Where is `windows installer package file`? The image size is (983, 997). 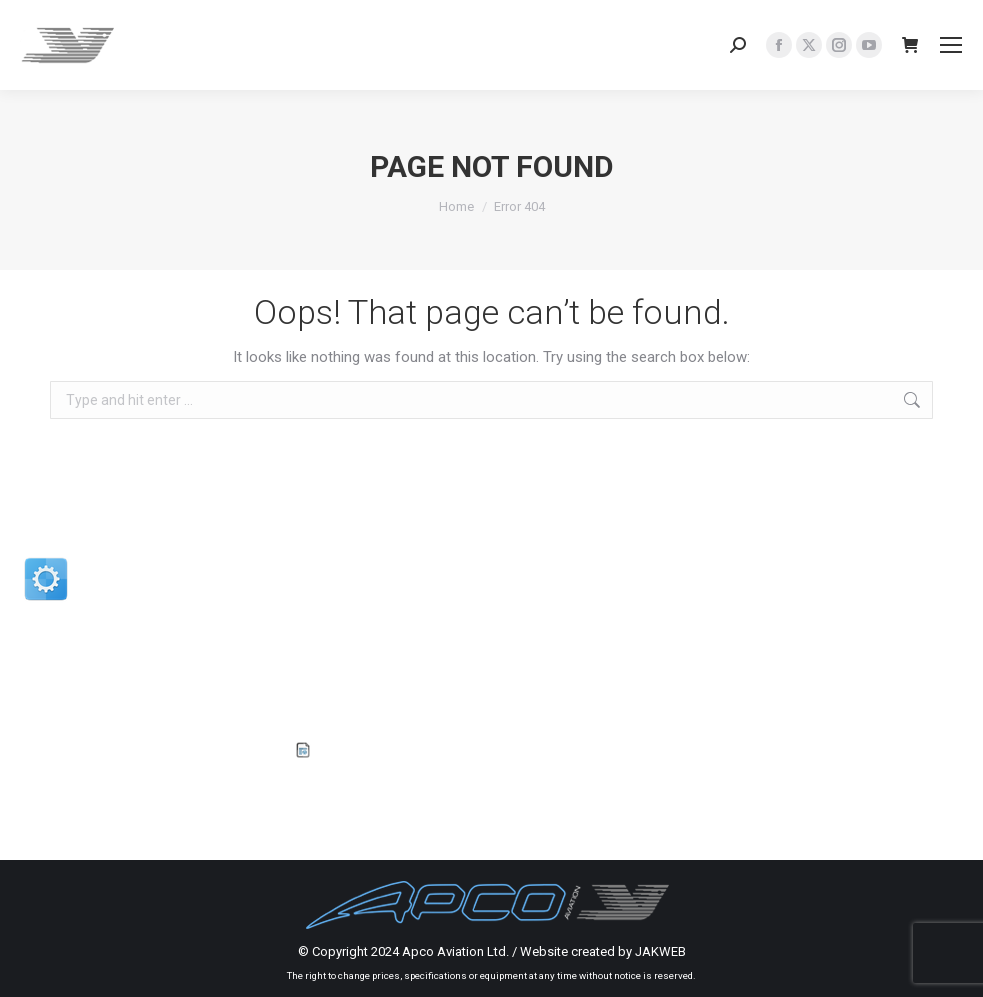
windows installer package file is located at coordinates (46, 579).